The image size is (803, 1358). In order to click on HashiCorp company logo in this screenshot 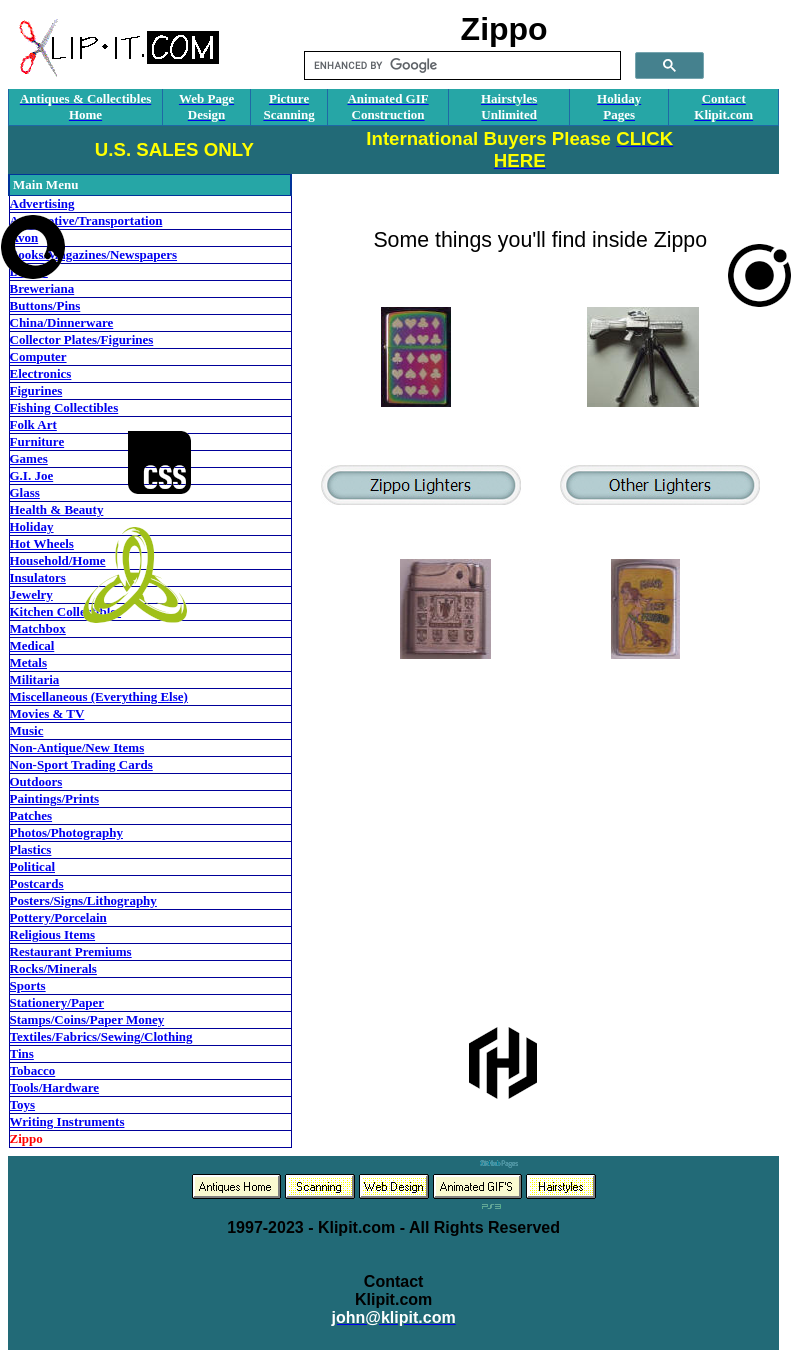, I will do `click(503, 1063)`.